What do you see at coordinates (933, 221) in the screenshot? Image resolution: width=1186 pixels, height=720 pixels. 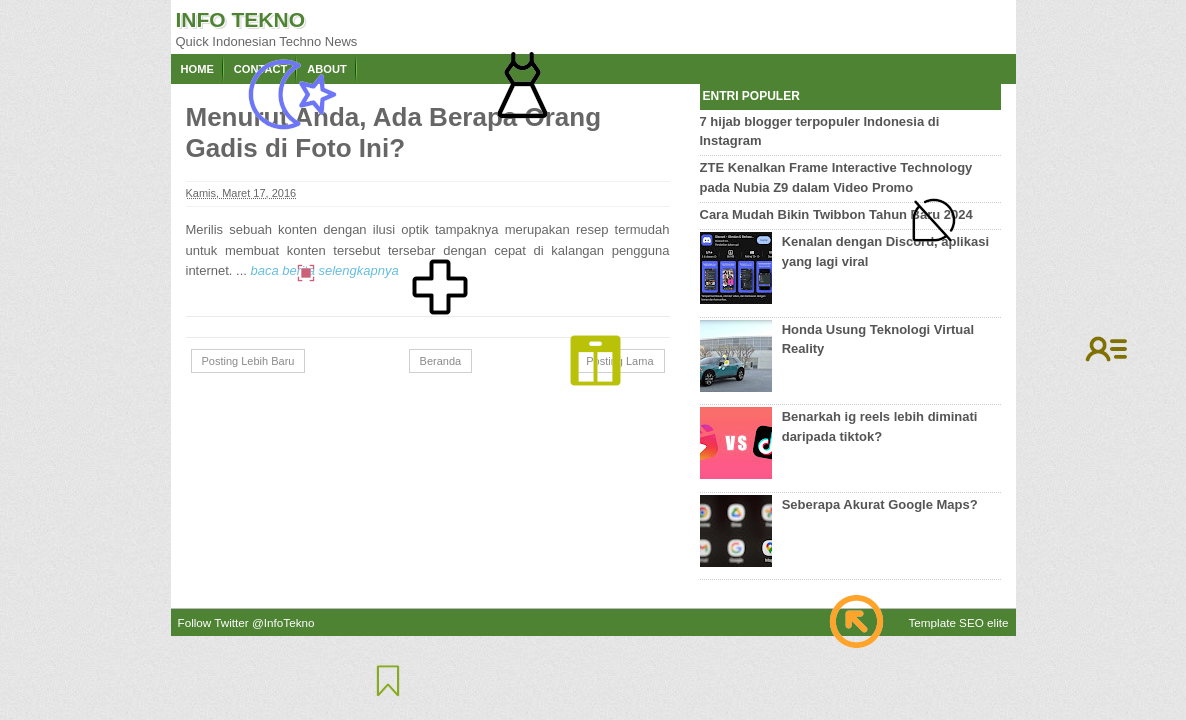 I see `mute or disable chat notifications` at bounding box center [933, 221].